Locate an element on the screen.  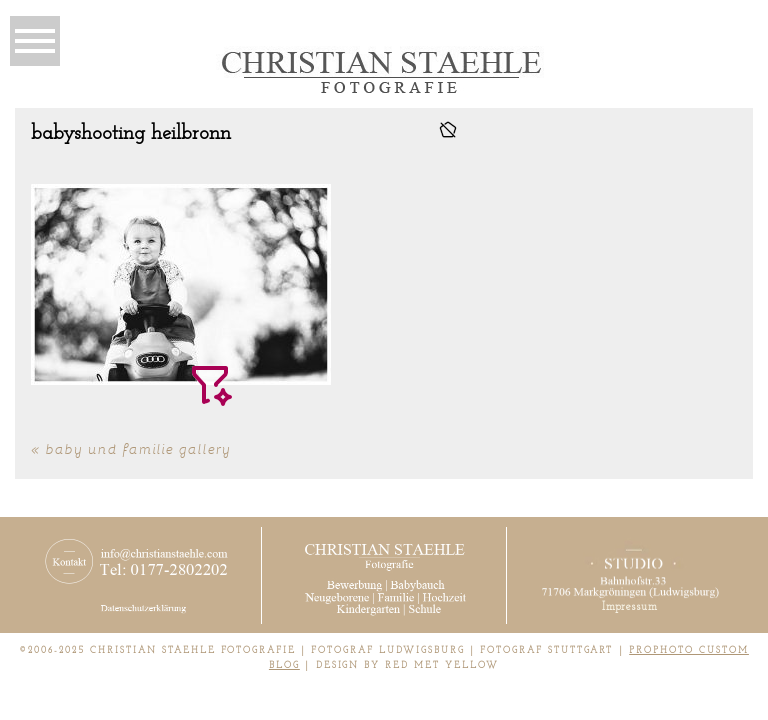
apply smart or AI-powered filters is located at coordinates (210, 384).